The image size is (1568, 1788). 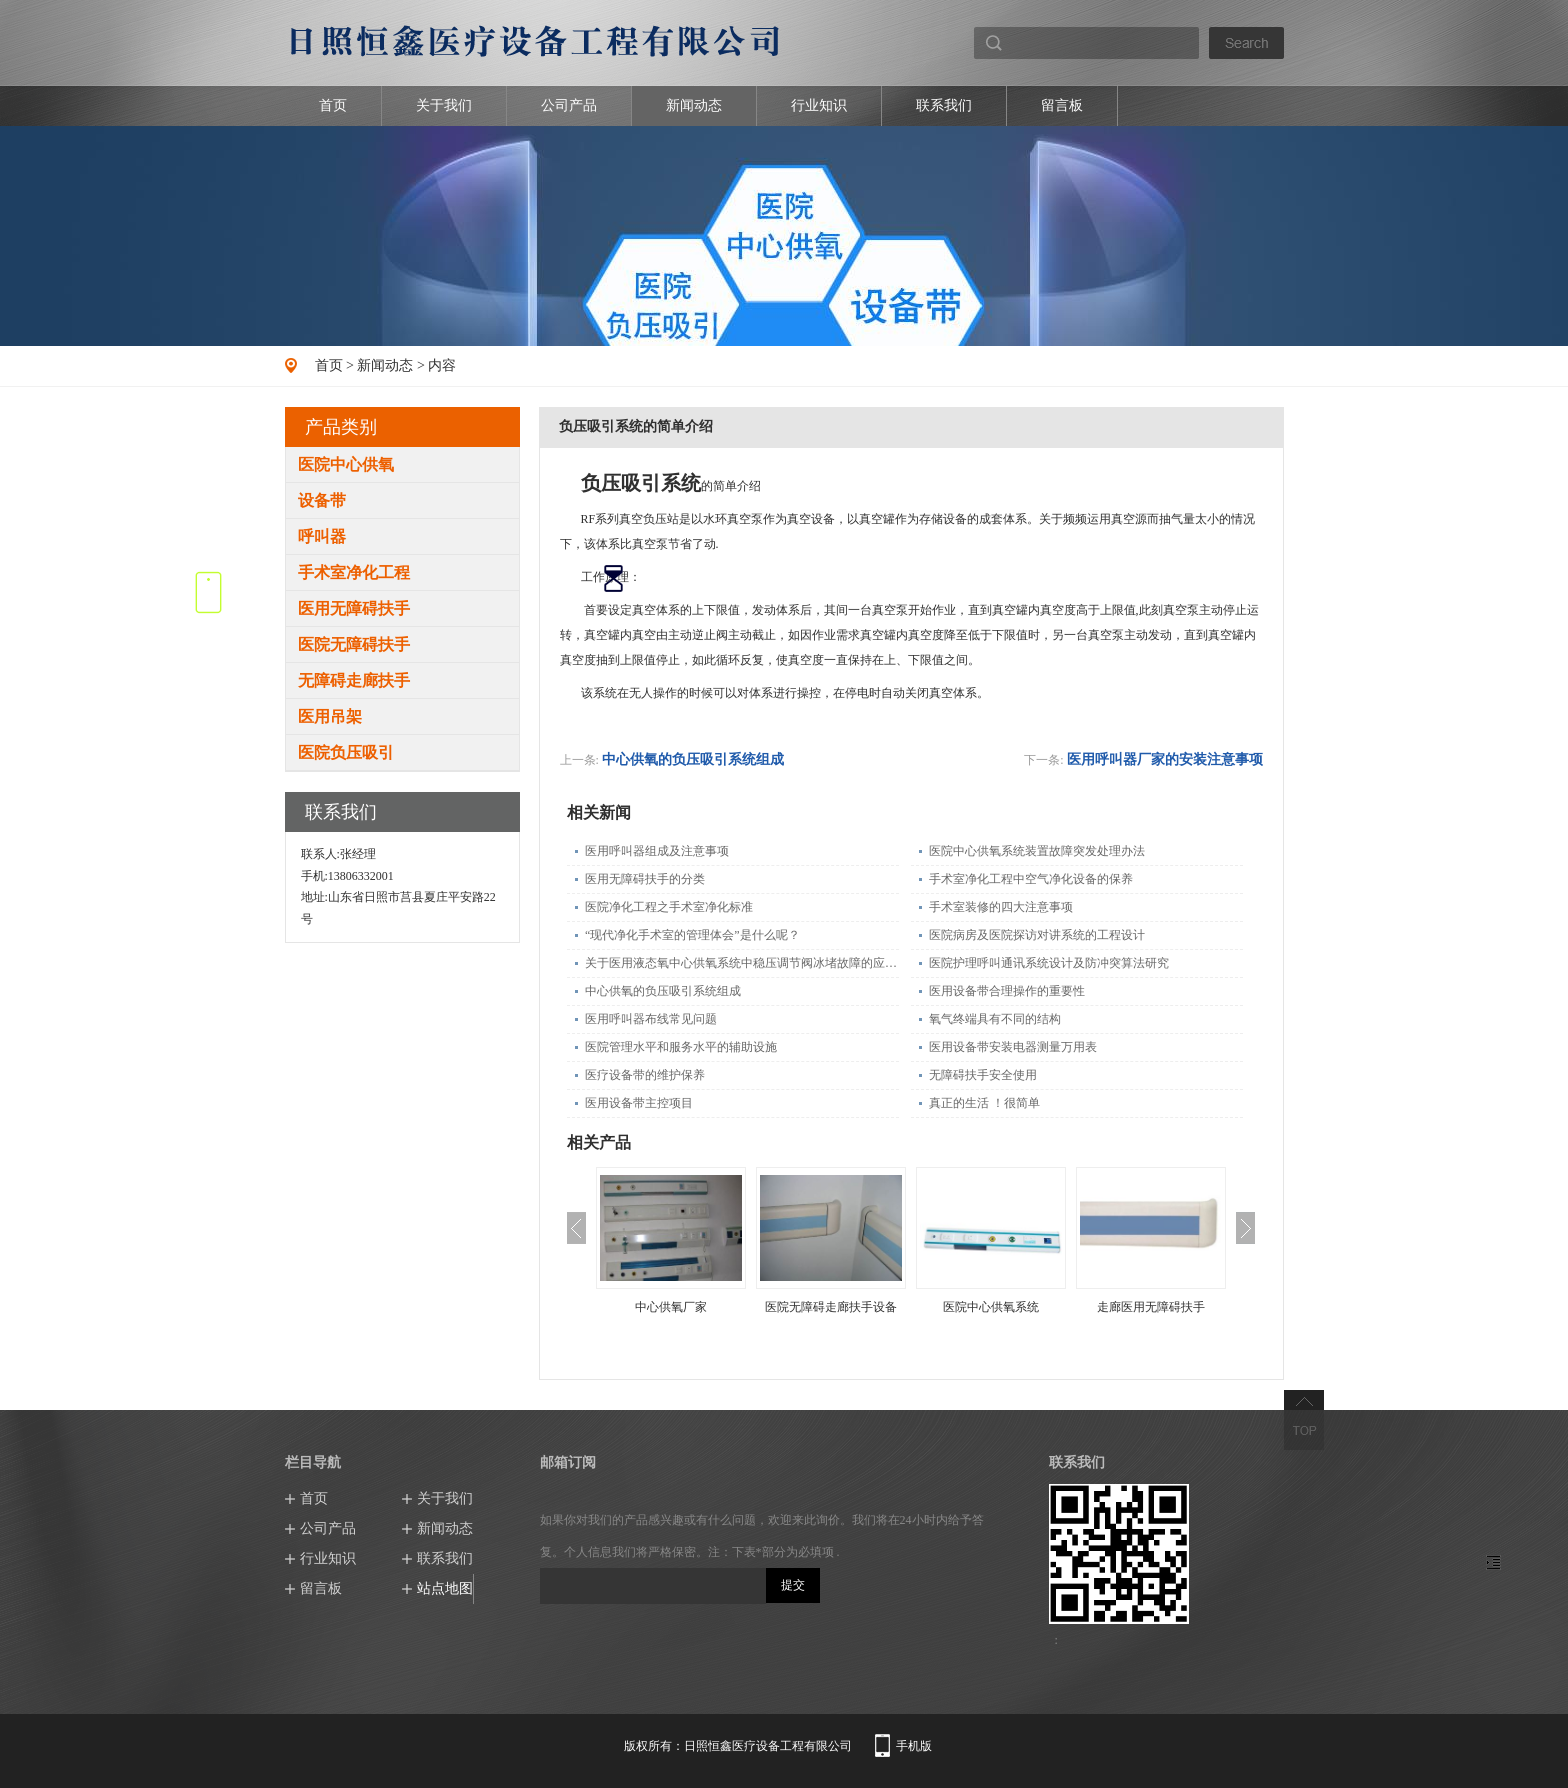 I want to click on indicates a process just started with most time remaining, so click(x=613, y=578).